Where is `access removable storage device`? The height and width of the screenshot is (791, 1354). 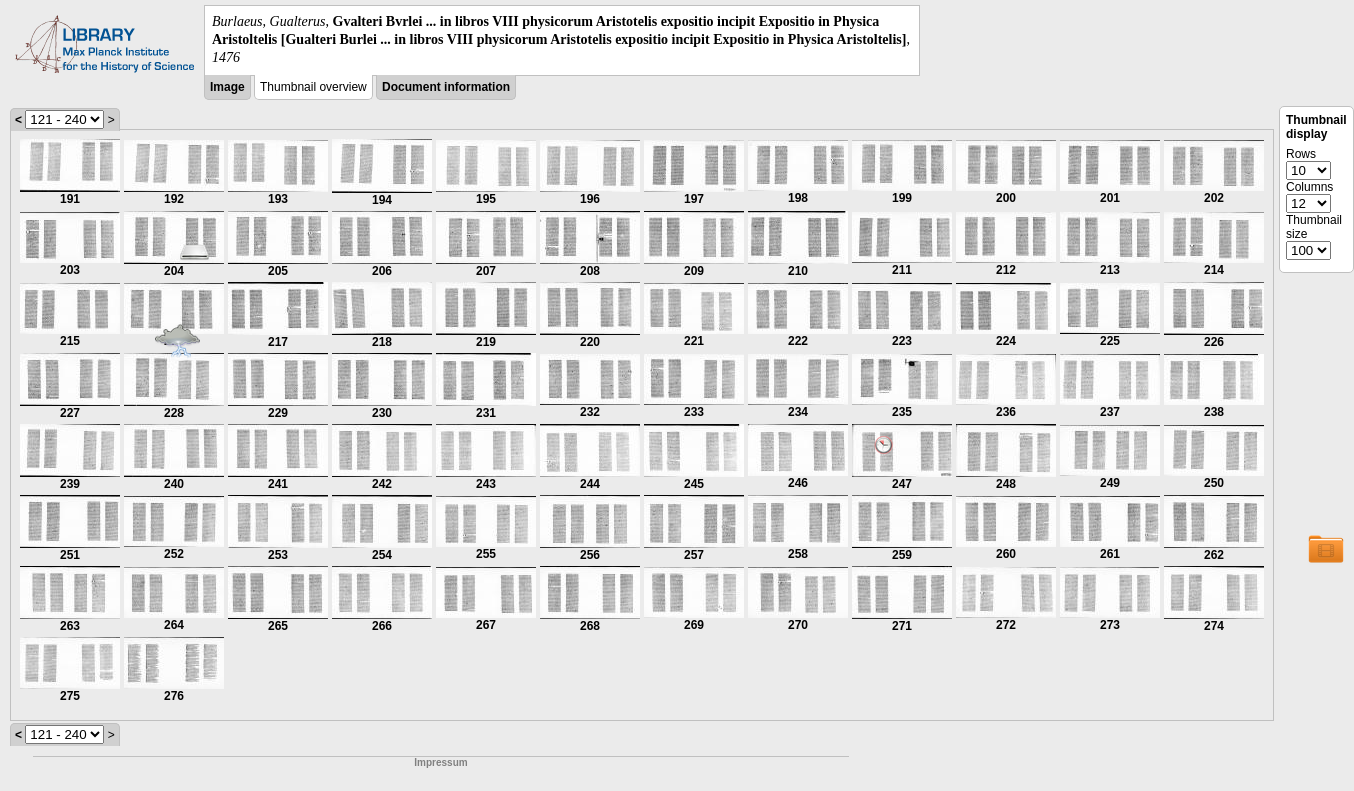
access removable storage device is located at coordinates (194, 252).